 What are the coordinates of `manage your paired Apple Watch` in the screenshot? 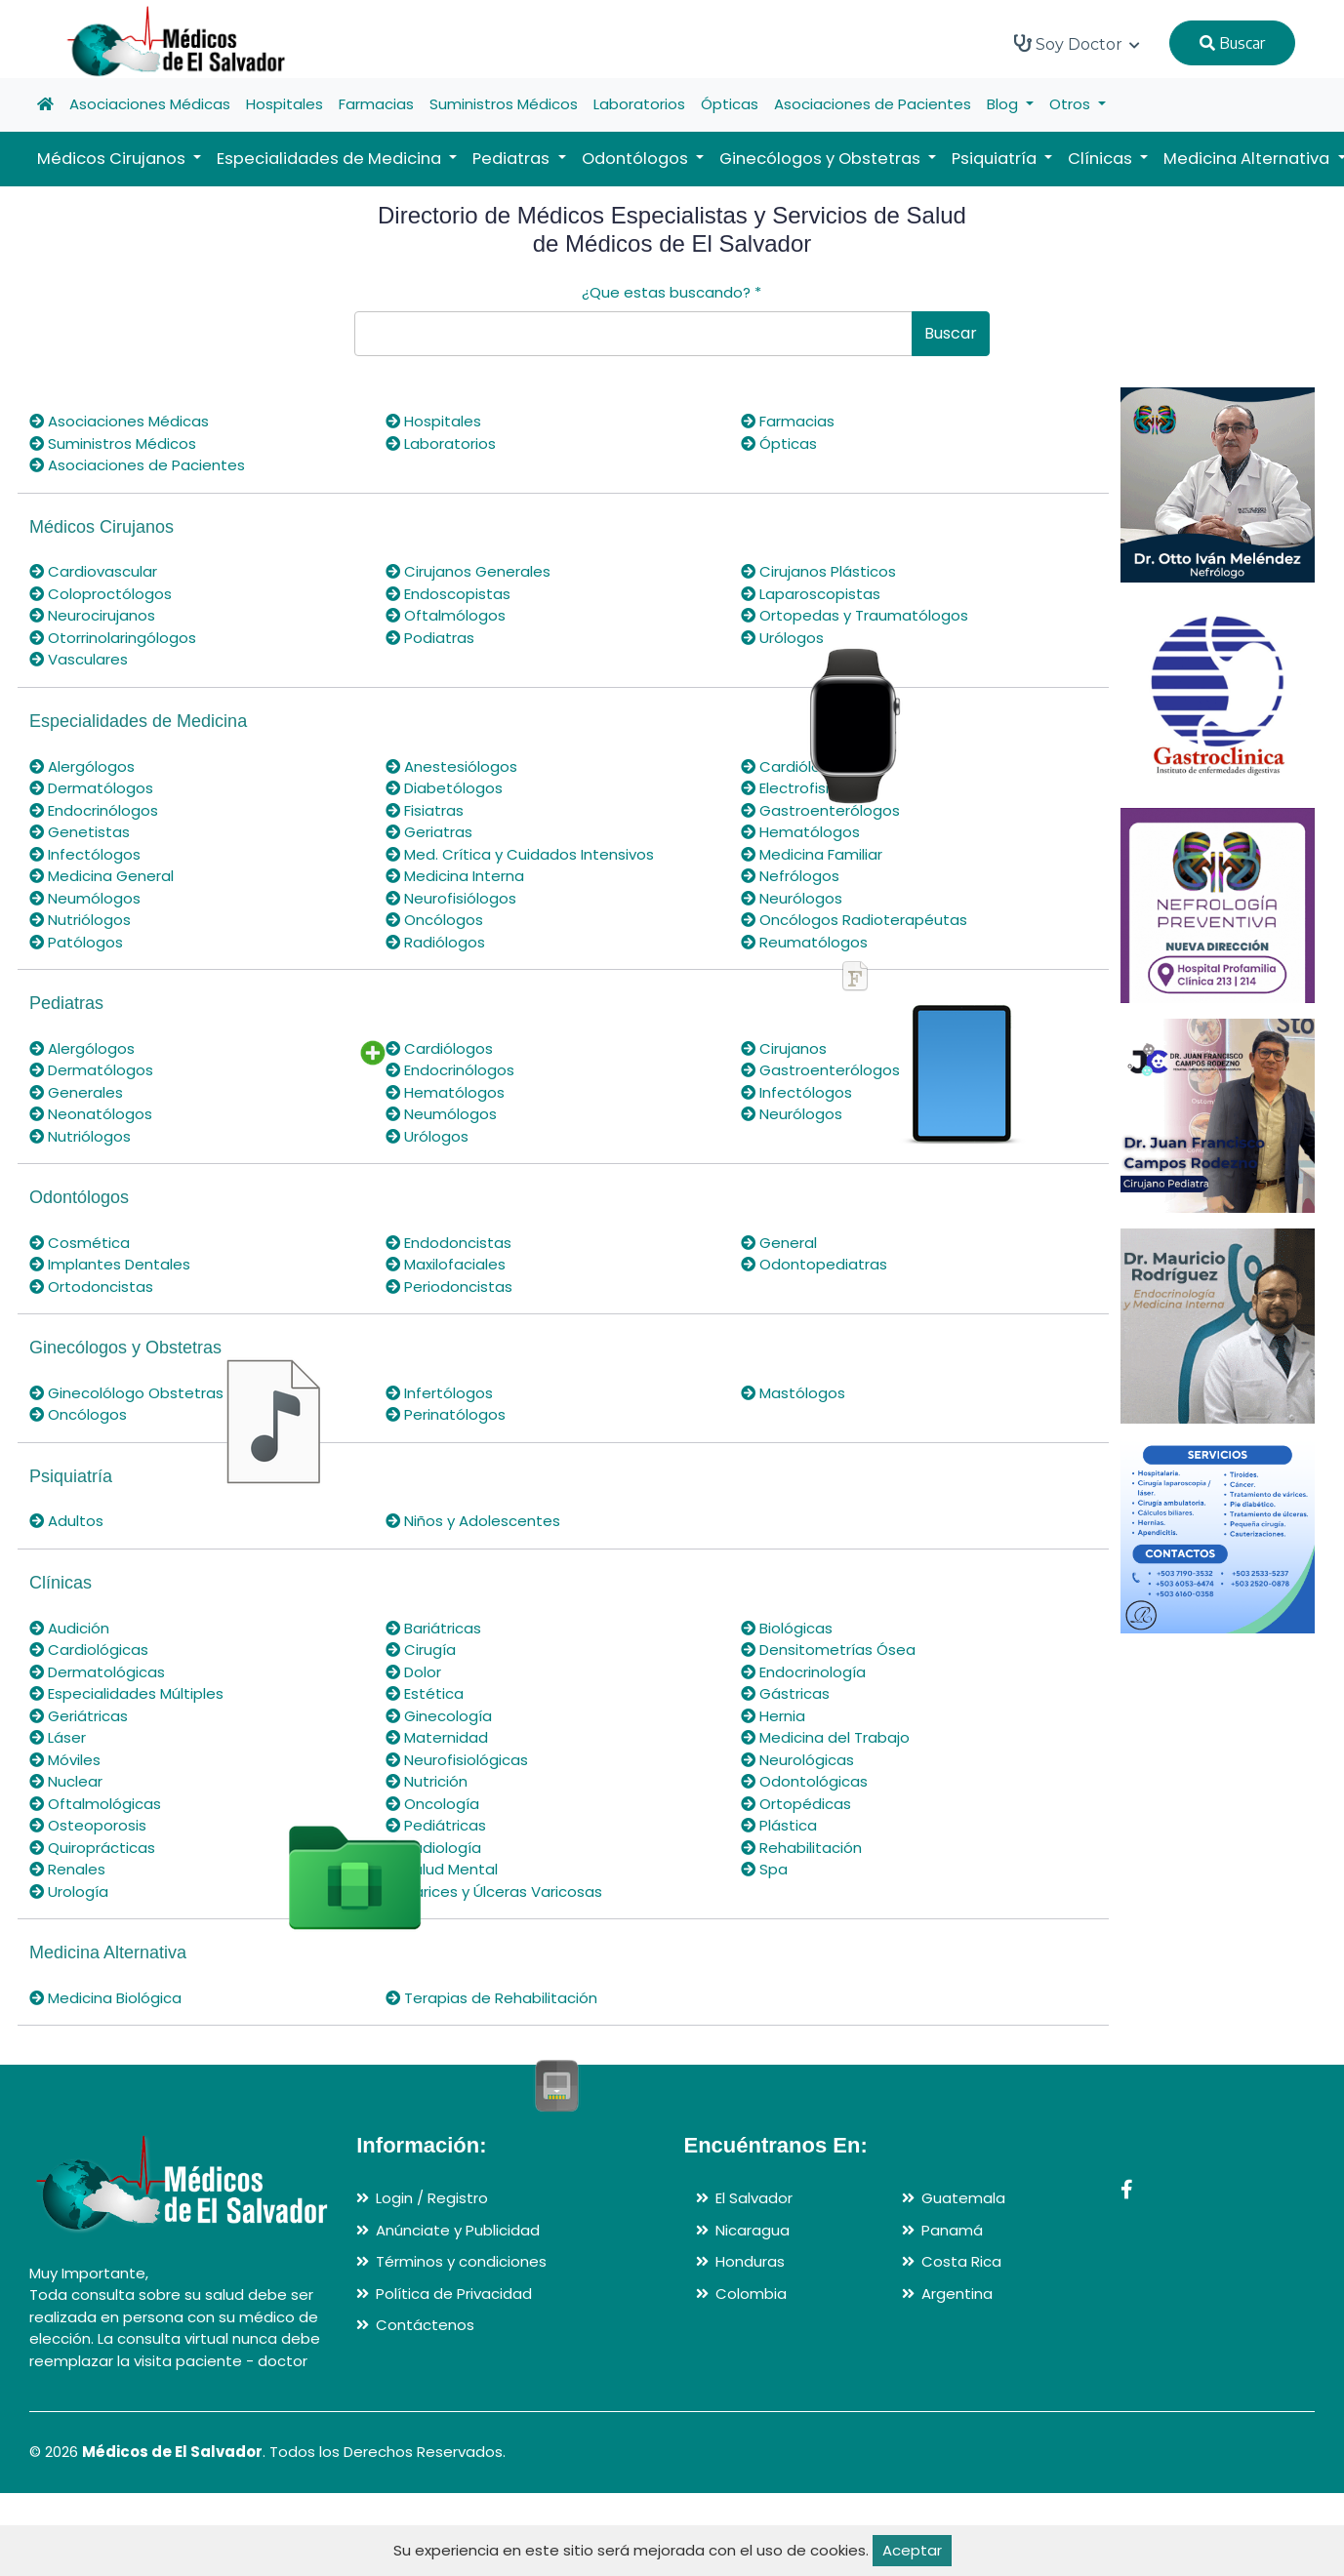 It's located at (853, 726).